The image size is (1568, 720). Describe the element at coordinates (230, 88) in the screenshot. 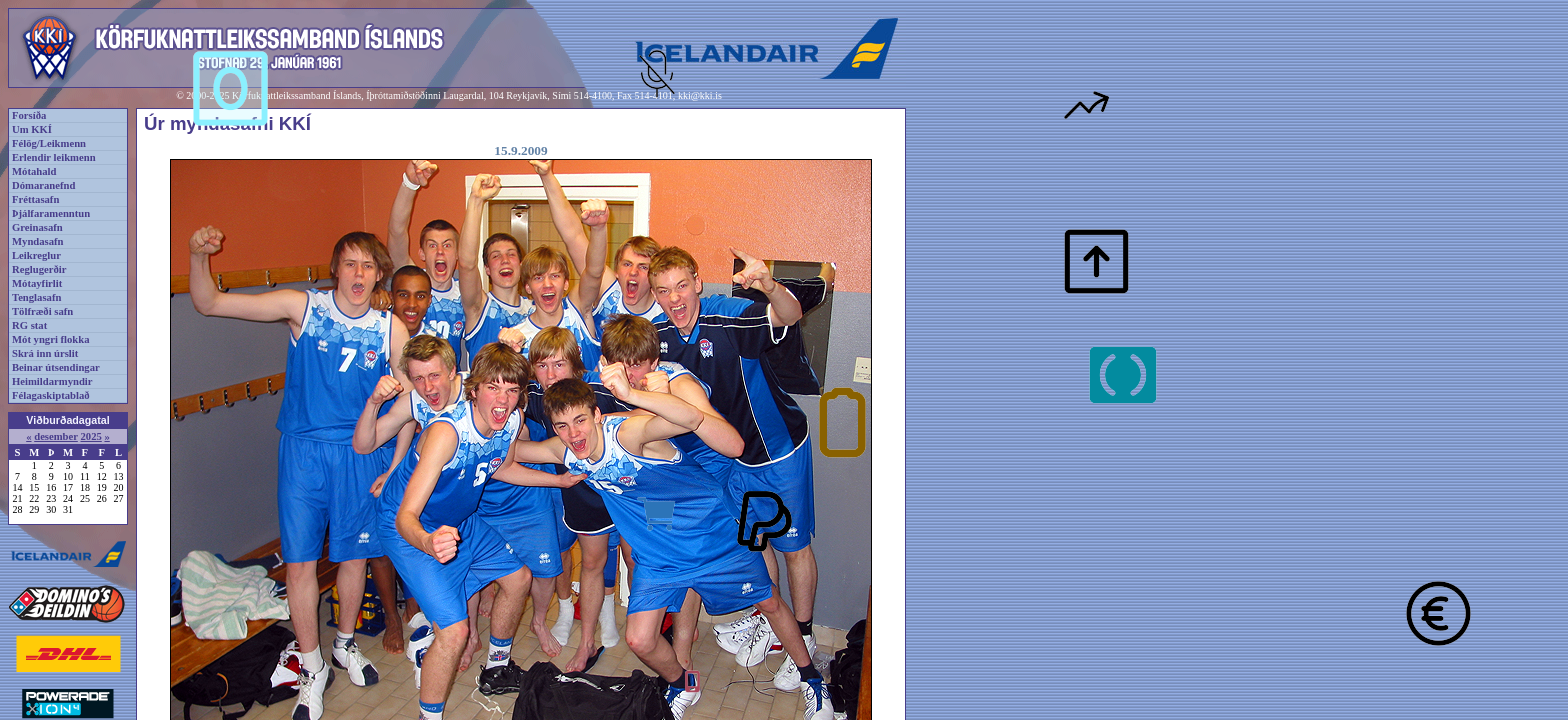

I see `indicates the number zero in a numeric input or display` at that location.